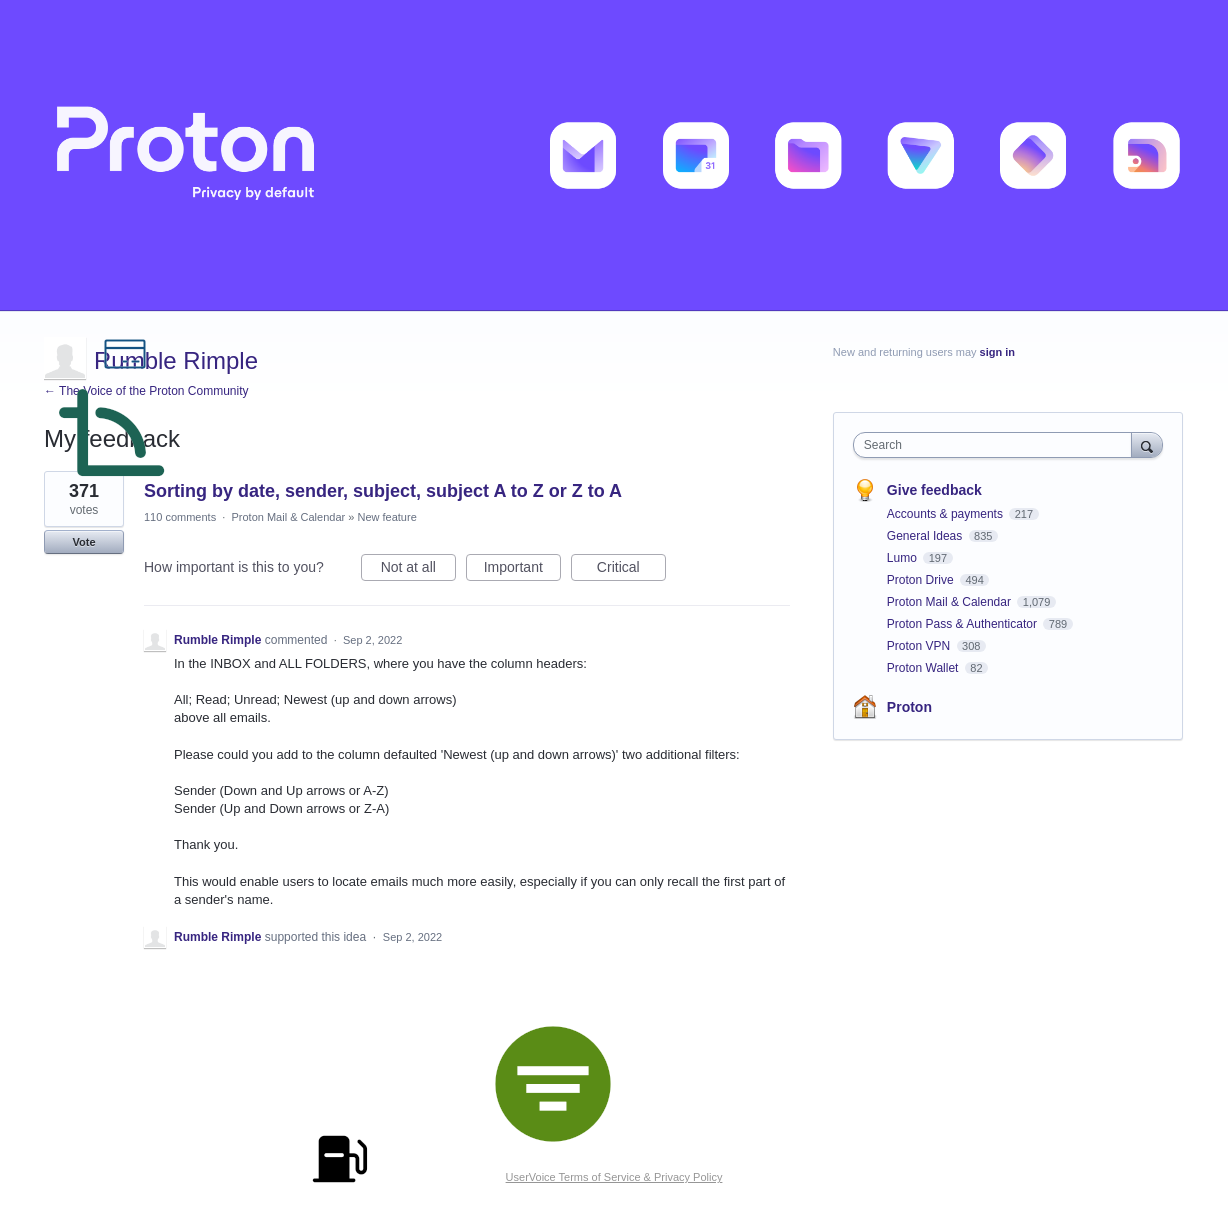 This screenshot has height=1223, width=1228. Describe the element at coordinates (108, 438) in the screenshot. I see `measure or display an angle` at that location.